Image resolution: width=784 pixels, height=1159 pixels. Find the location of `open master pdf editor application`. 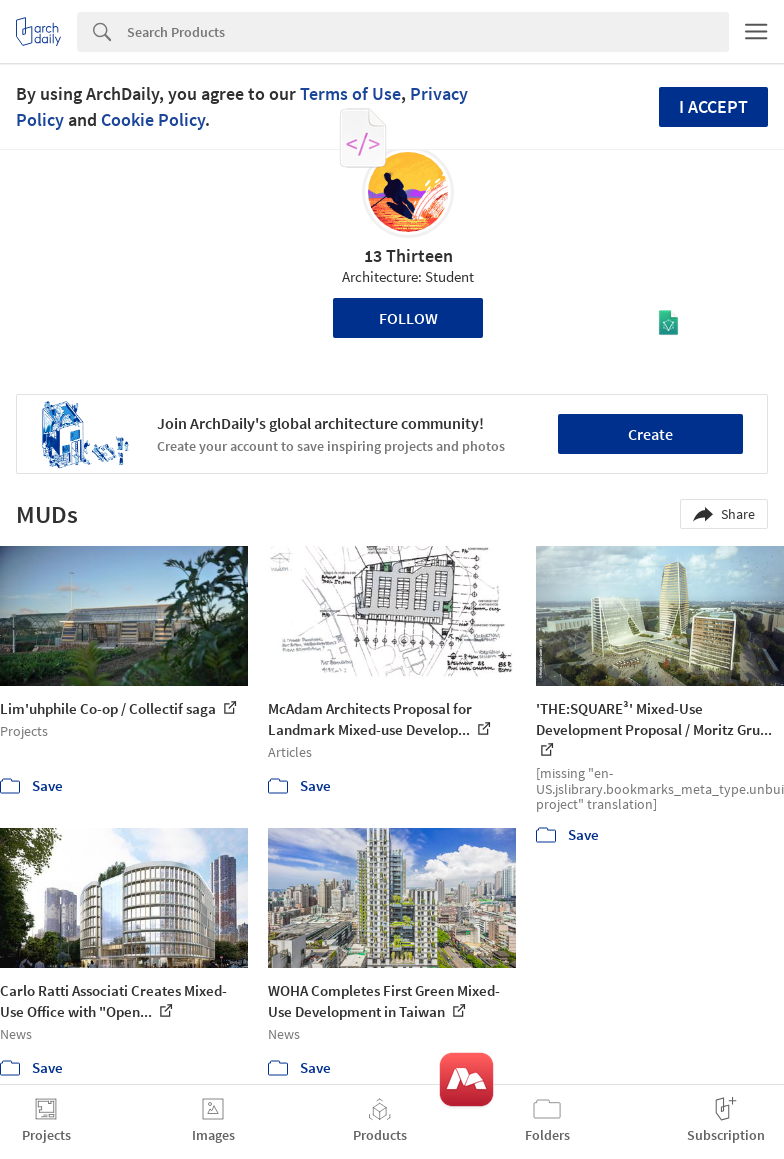

open master pdf editor application is located at coordinates (466, 1079).